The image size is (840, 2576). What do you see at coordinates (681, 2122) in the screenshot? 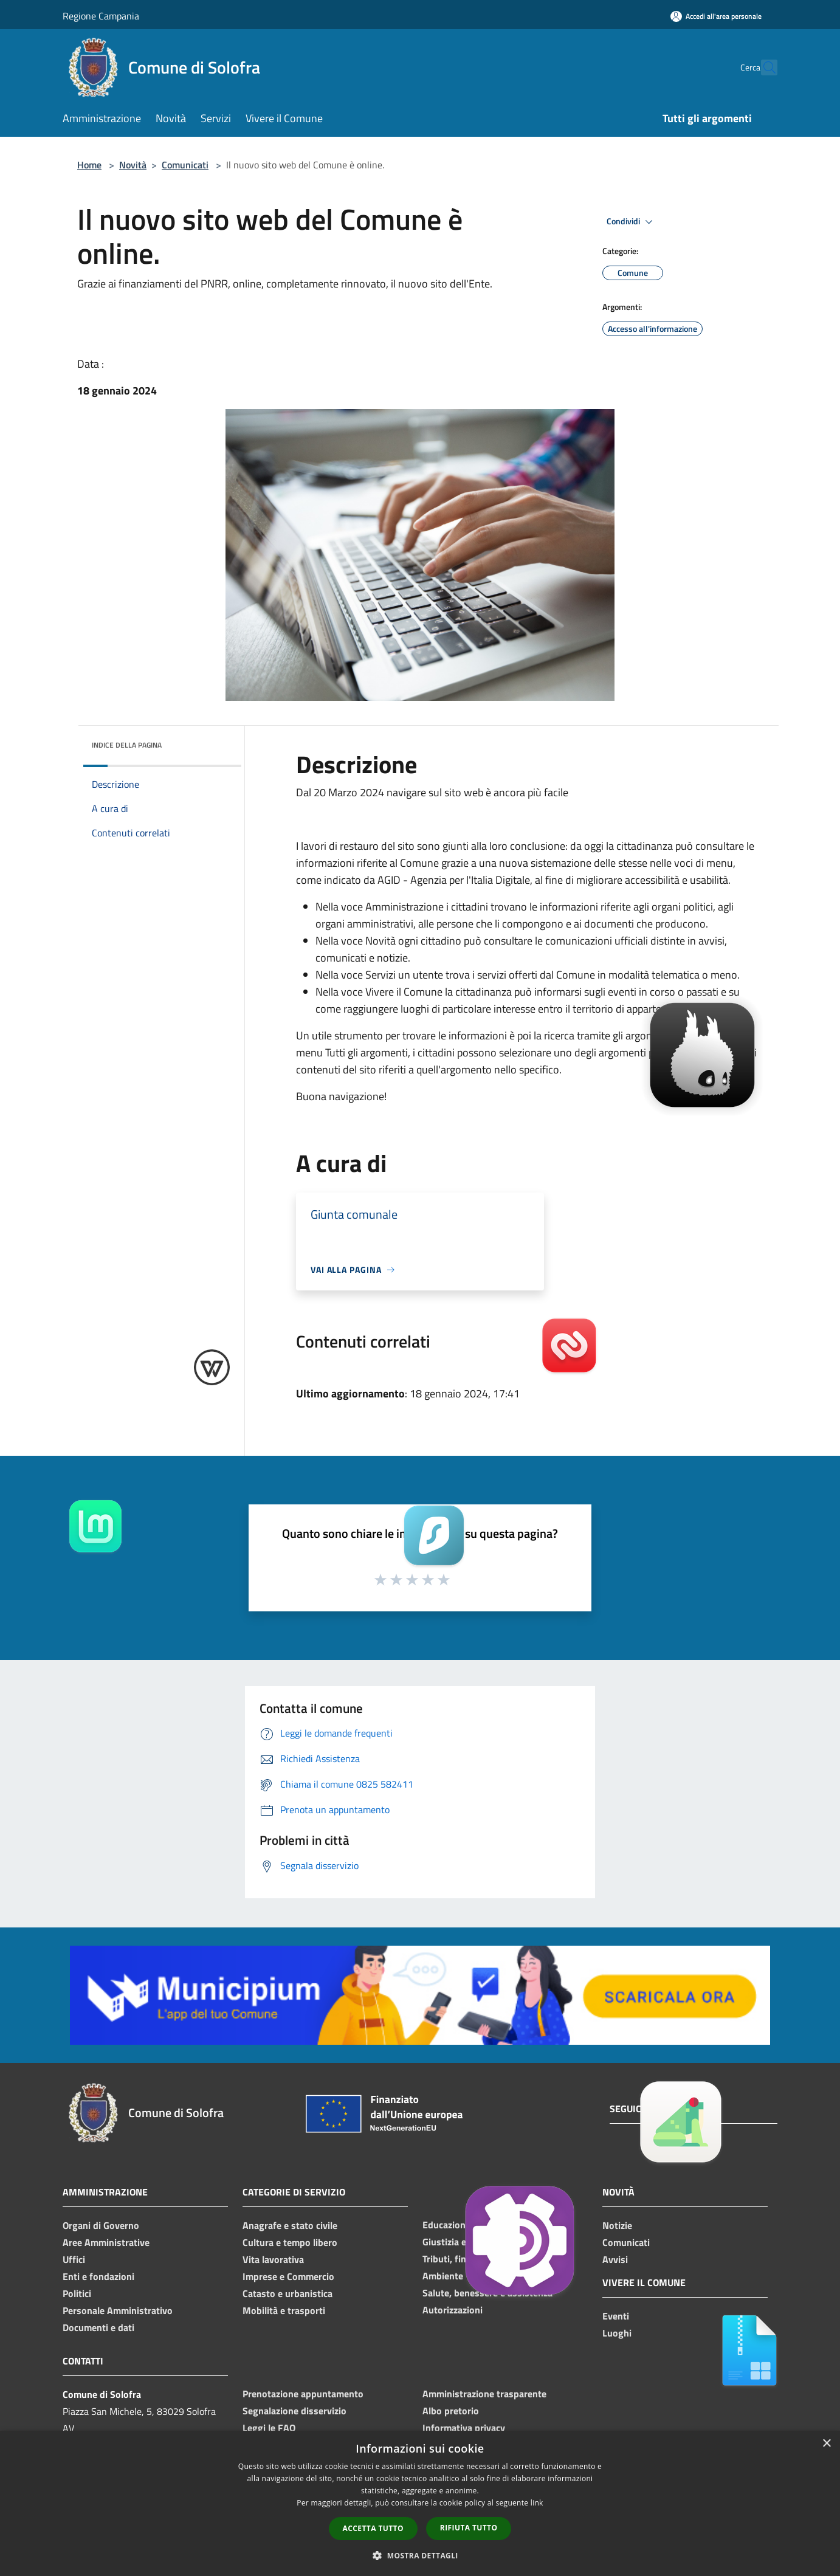
I see `open frog text extraction app` at bounding box center [681, 2122].